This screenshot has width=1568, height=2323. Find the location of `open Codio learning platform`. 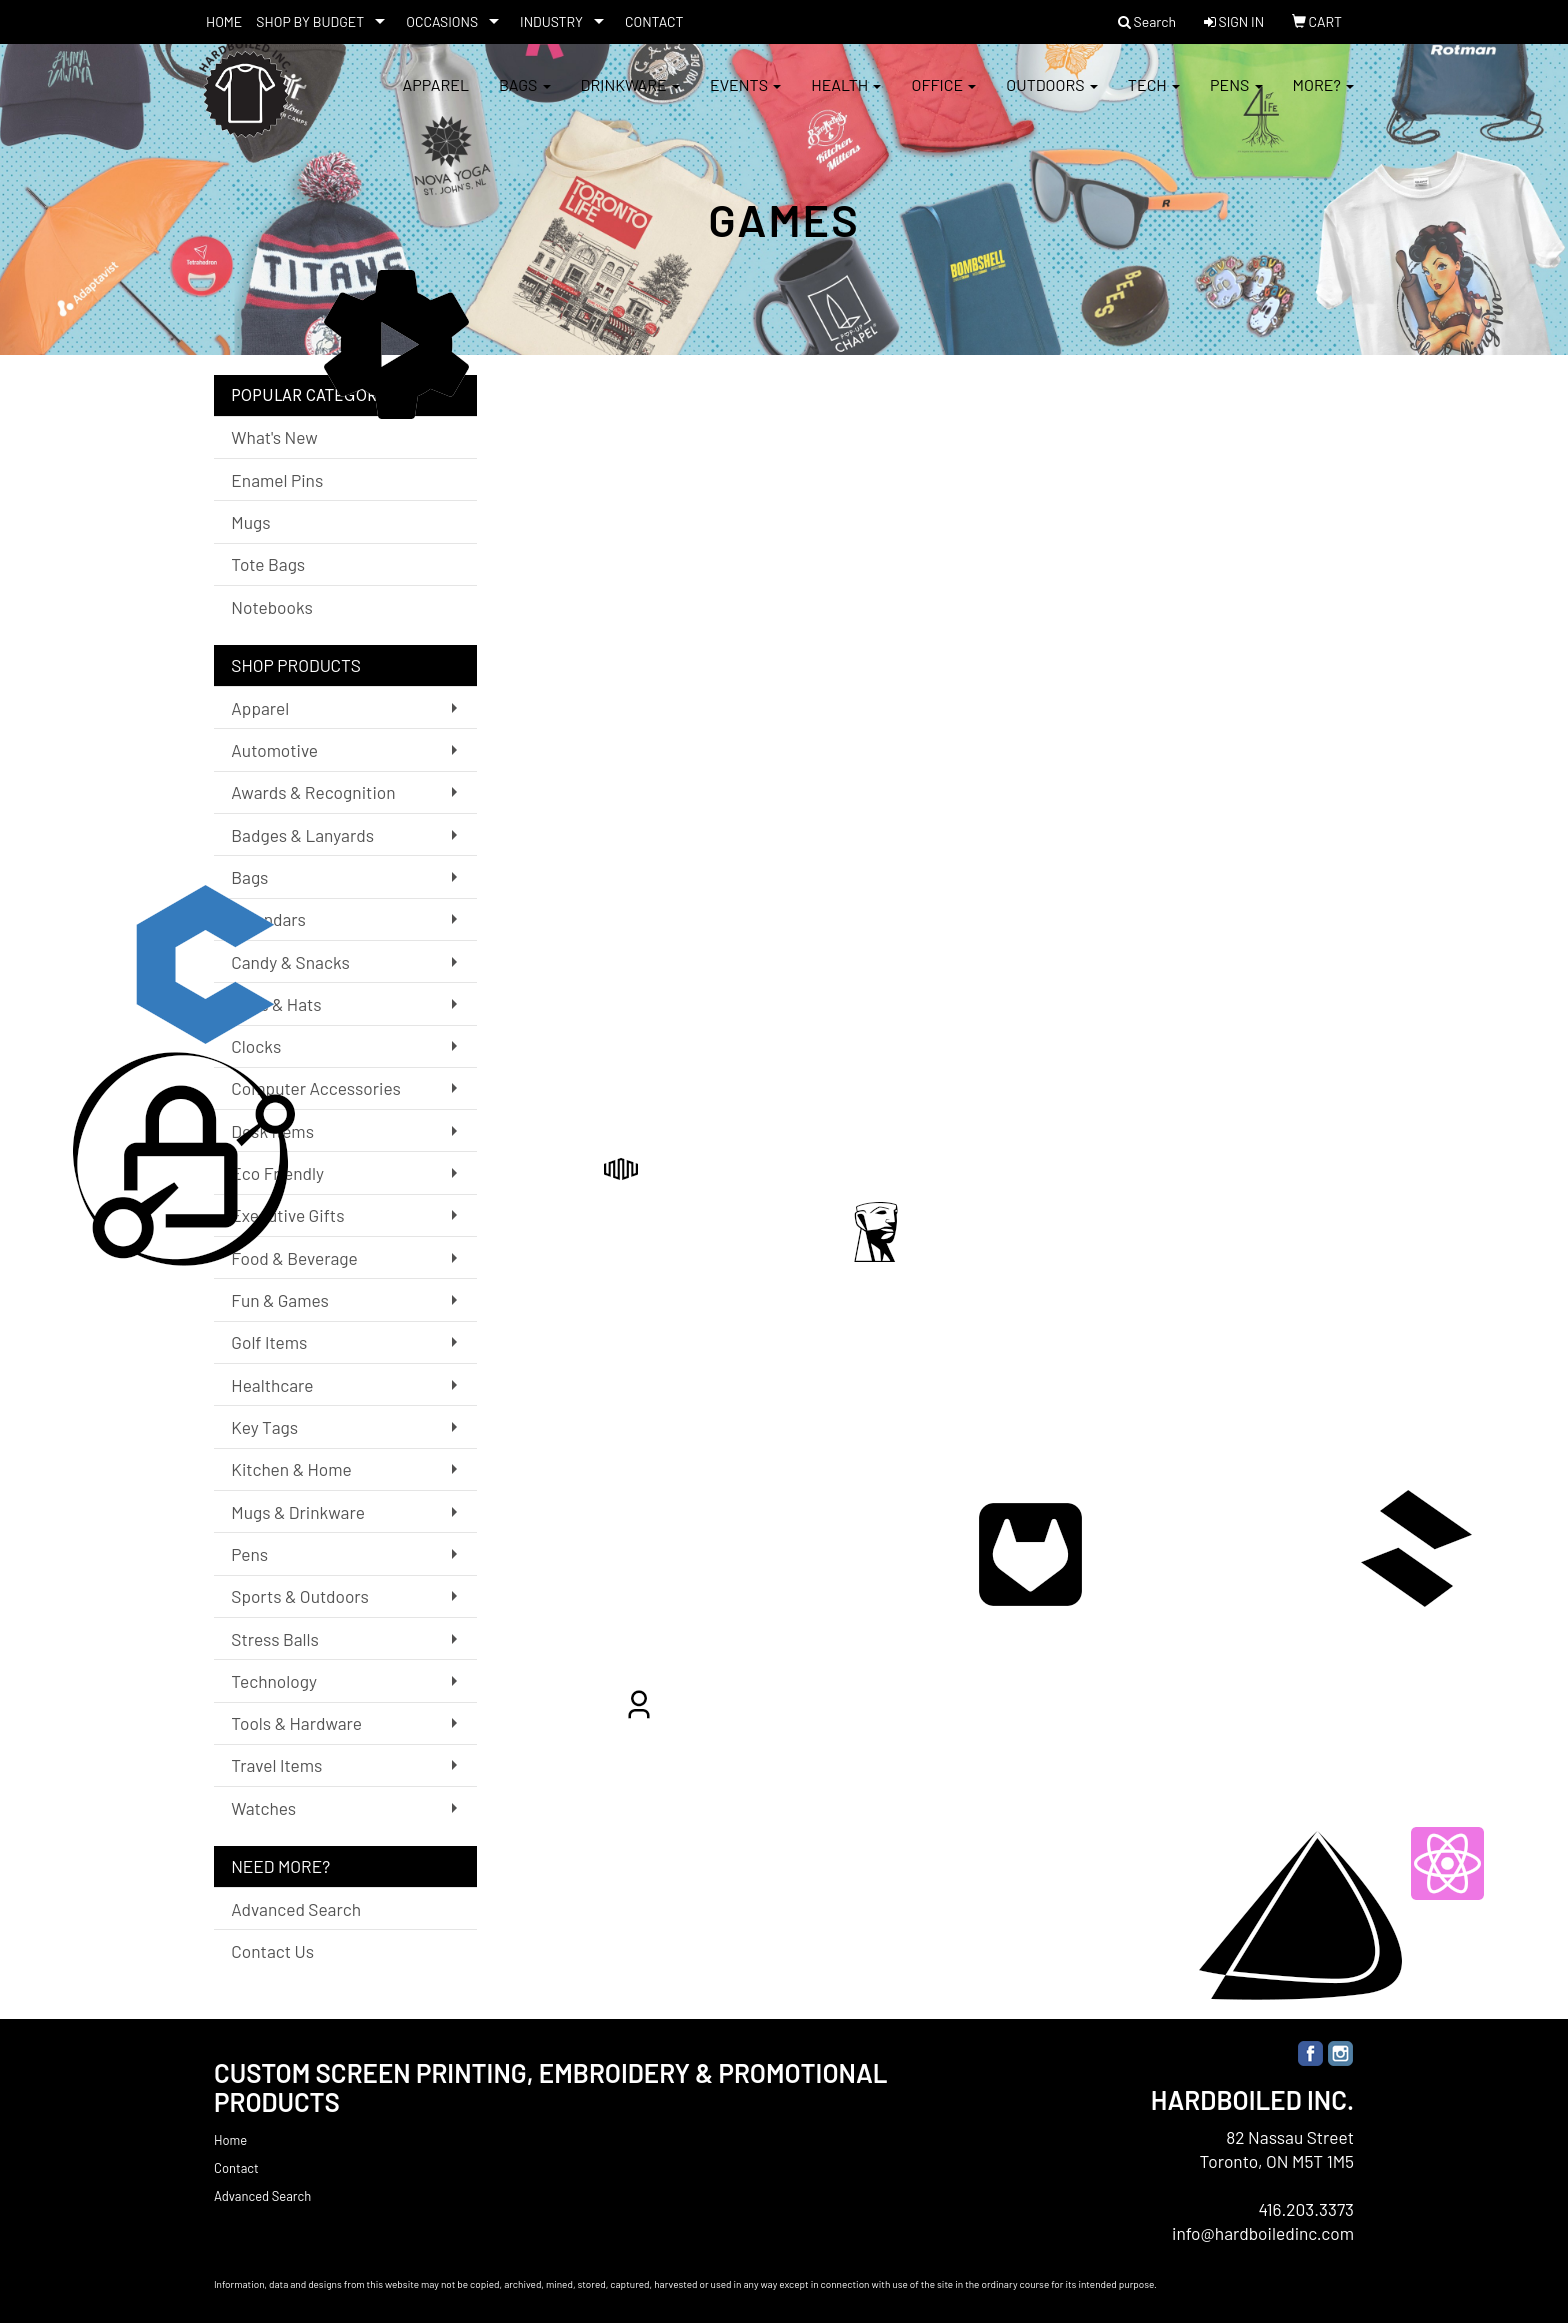

open Codio learning platform is located at coordinates (205, 964).